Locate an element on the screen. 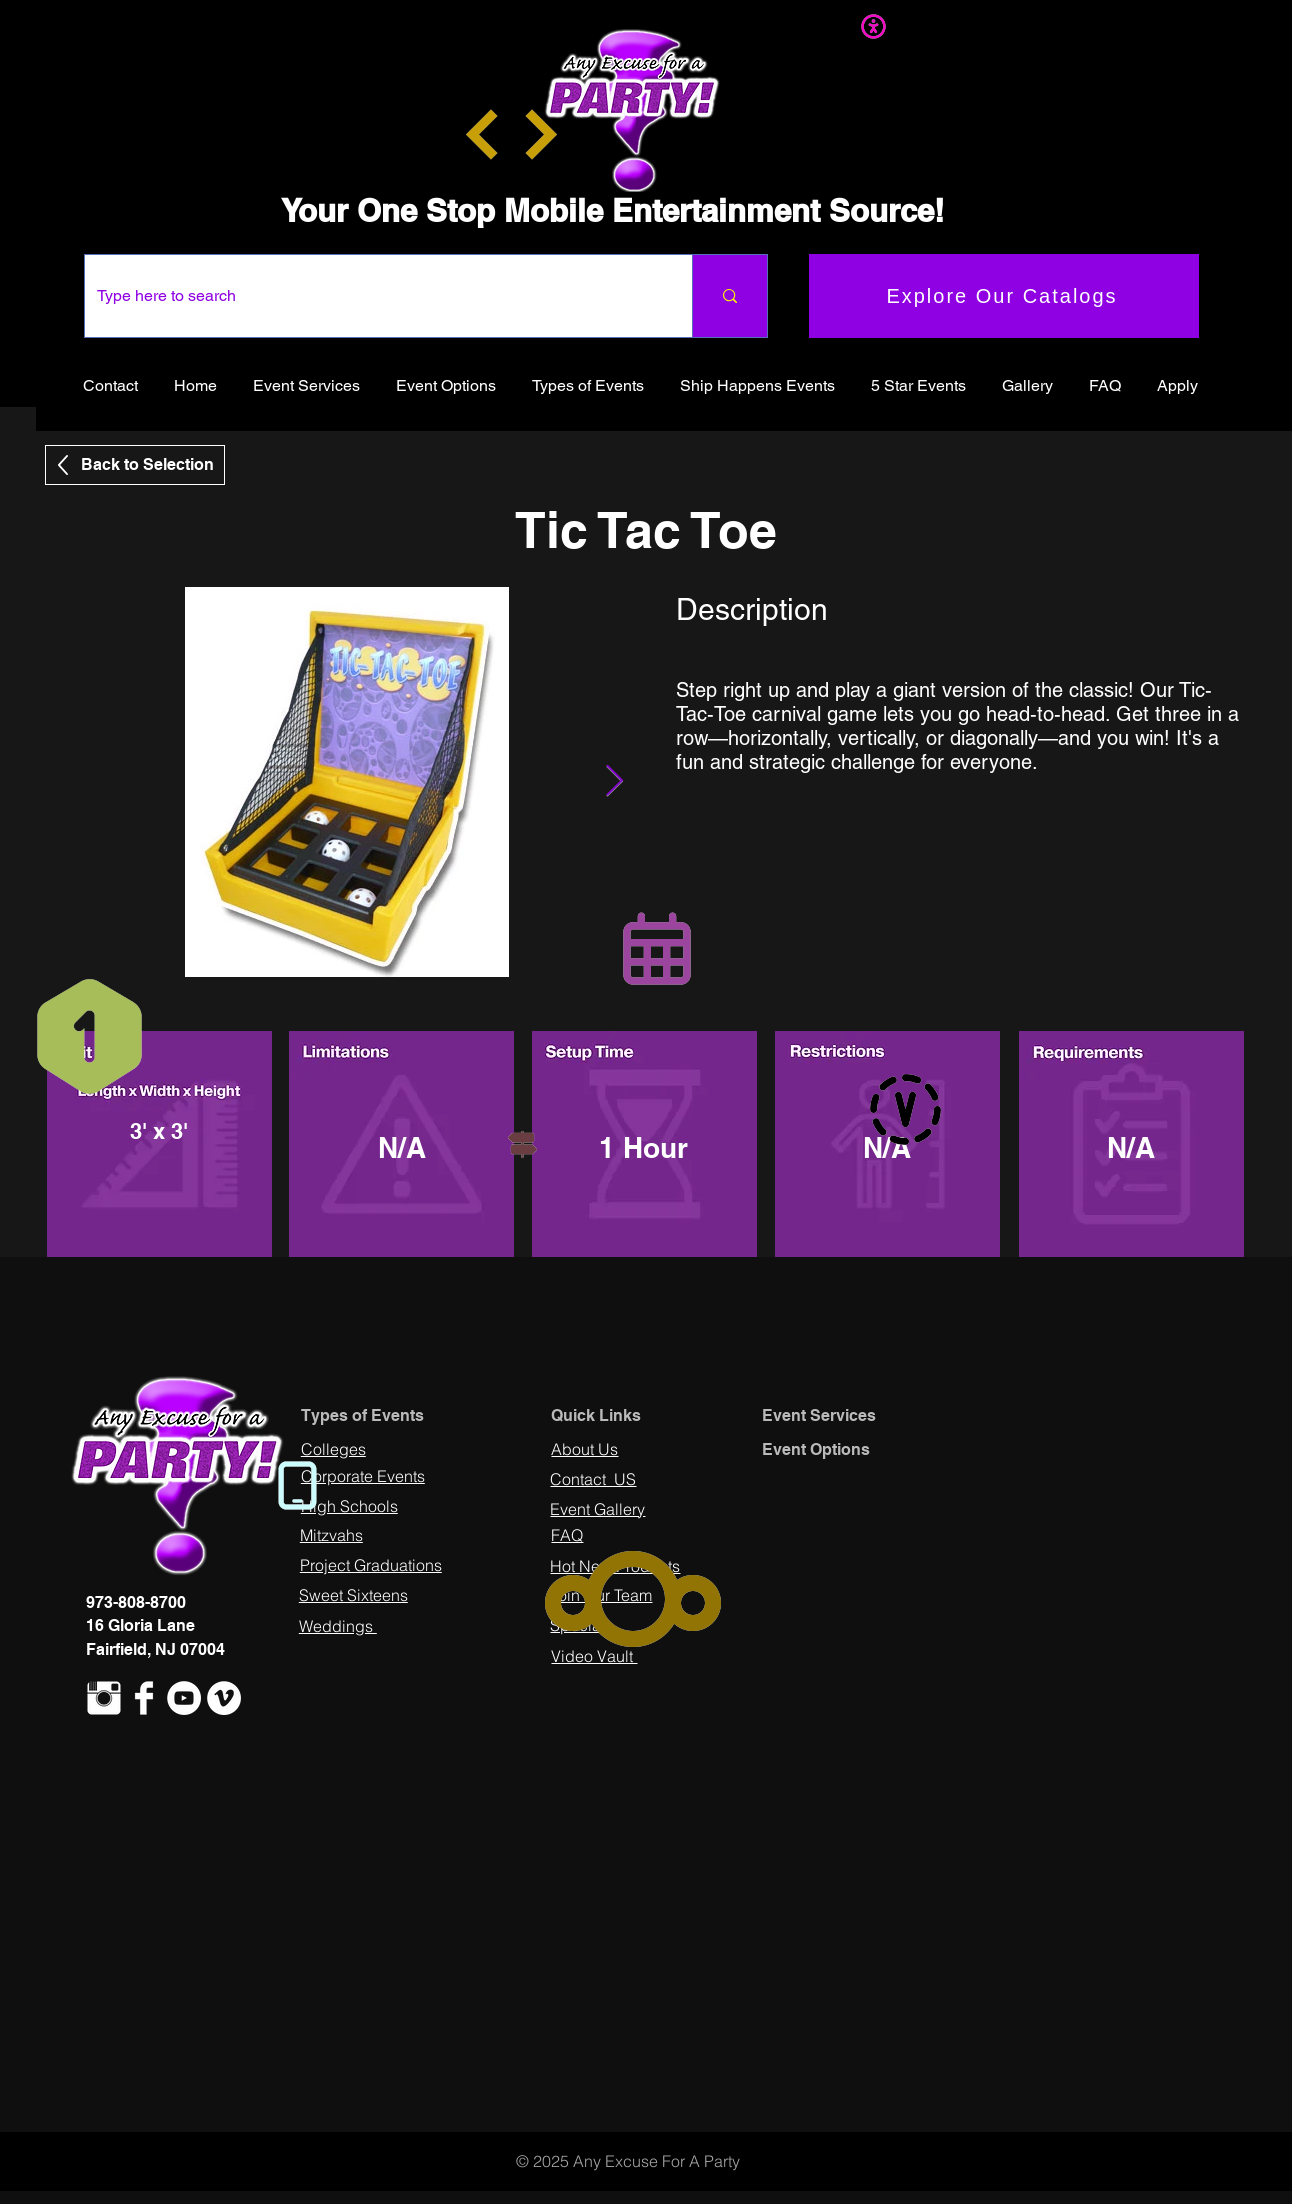 The image size is (1292, 2204). indicates a pending or in-progress verification status is located at coordinates (905, 1109).